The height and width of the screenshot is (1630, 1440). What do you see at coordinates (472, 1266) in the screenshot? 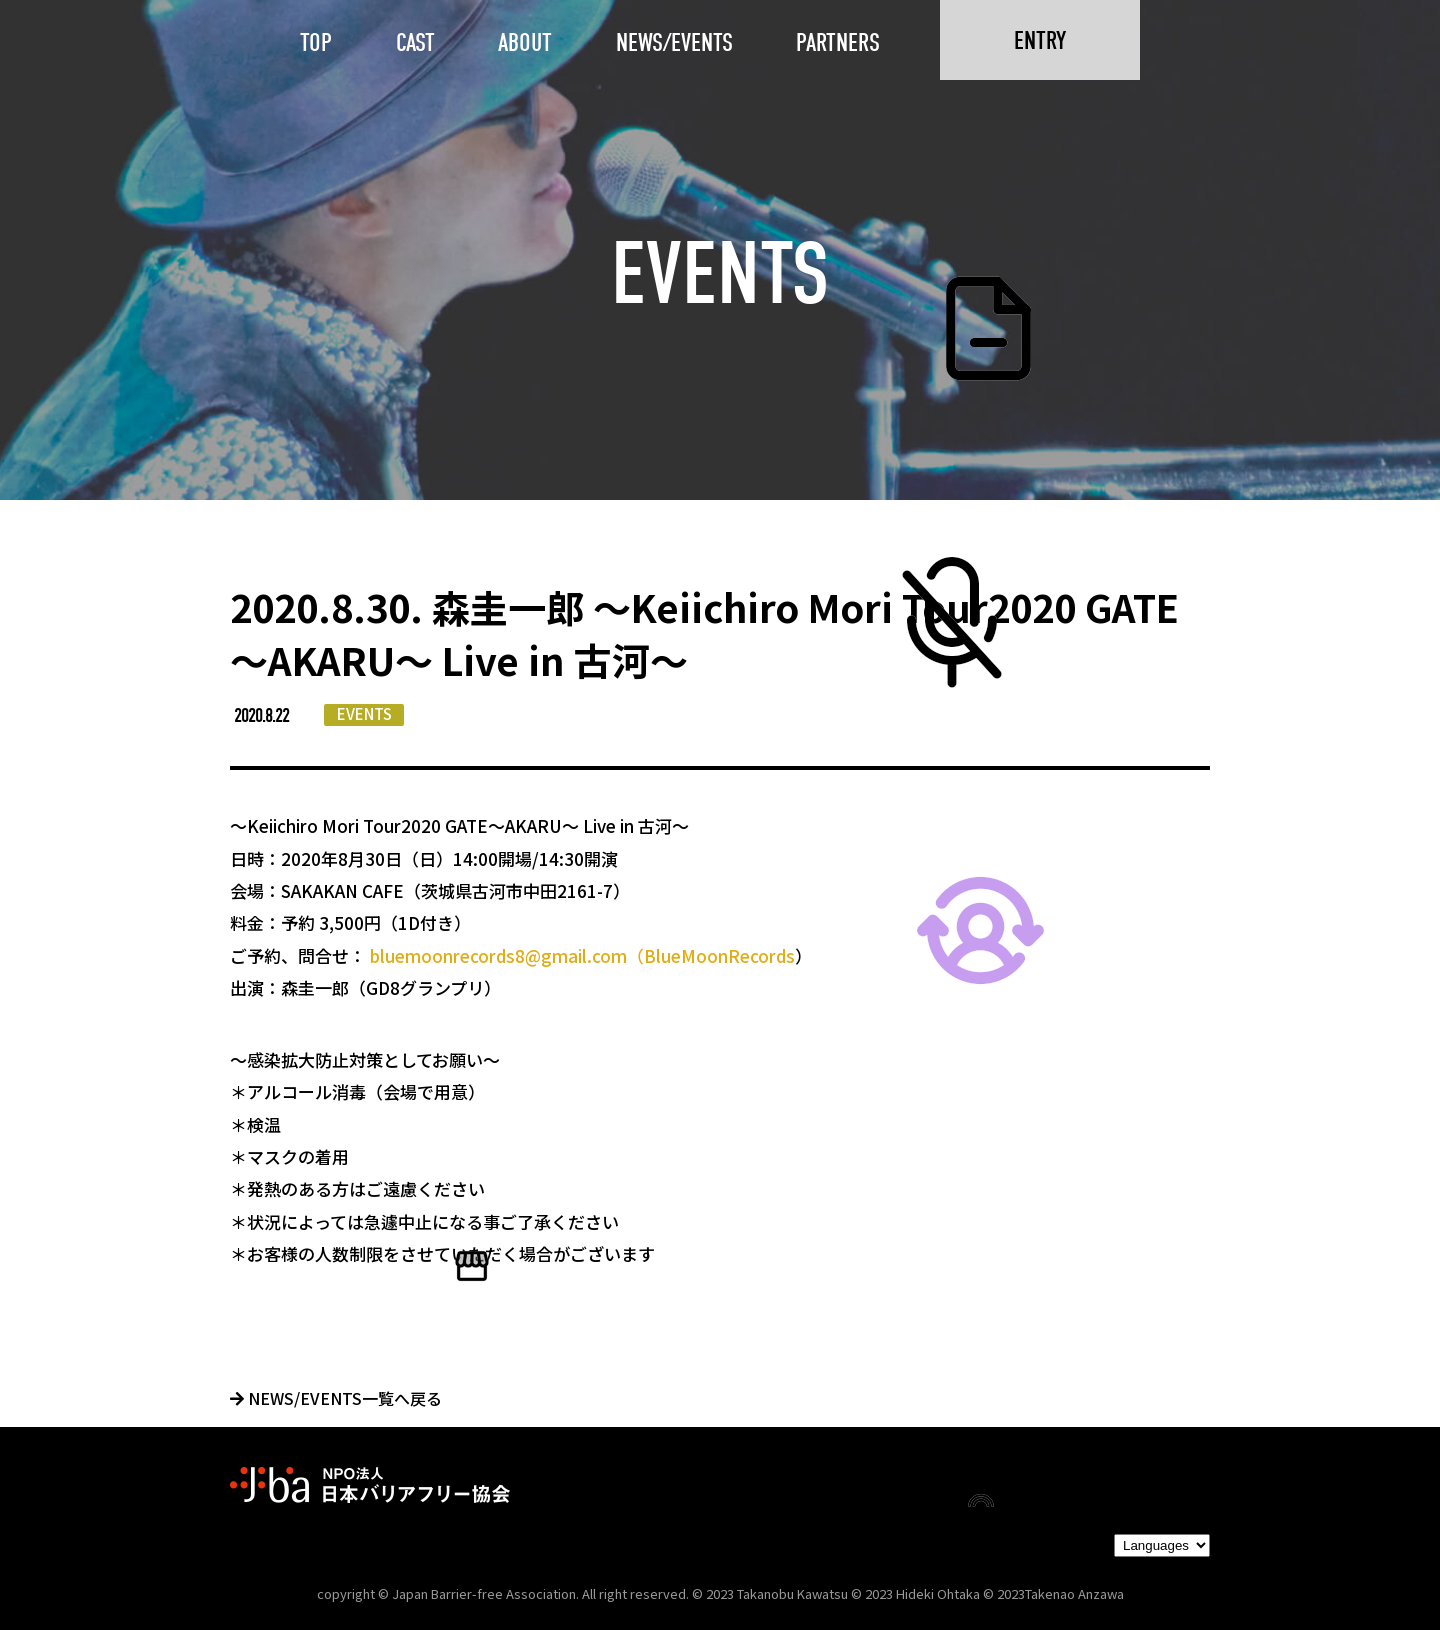
I see `browse nearby shops or stores` at bounding box center [472, 1266].